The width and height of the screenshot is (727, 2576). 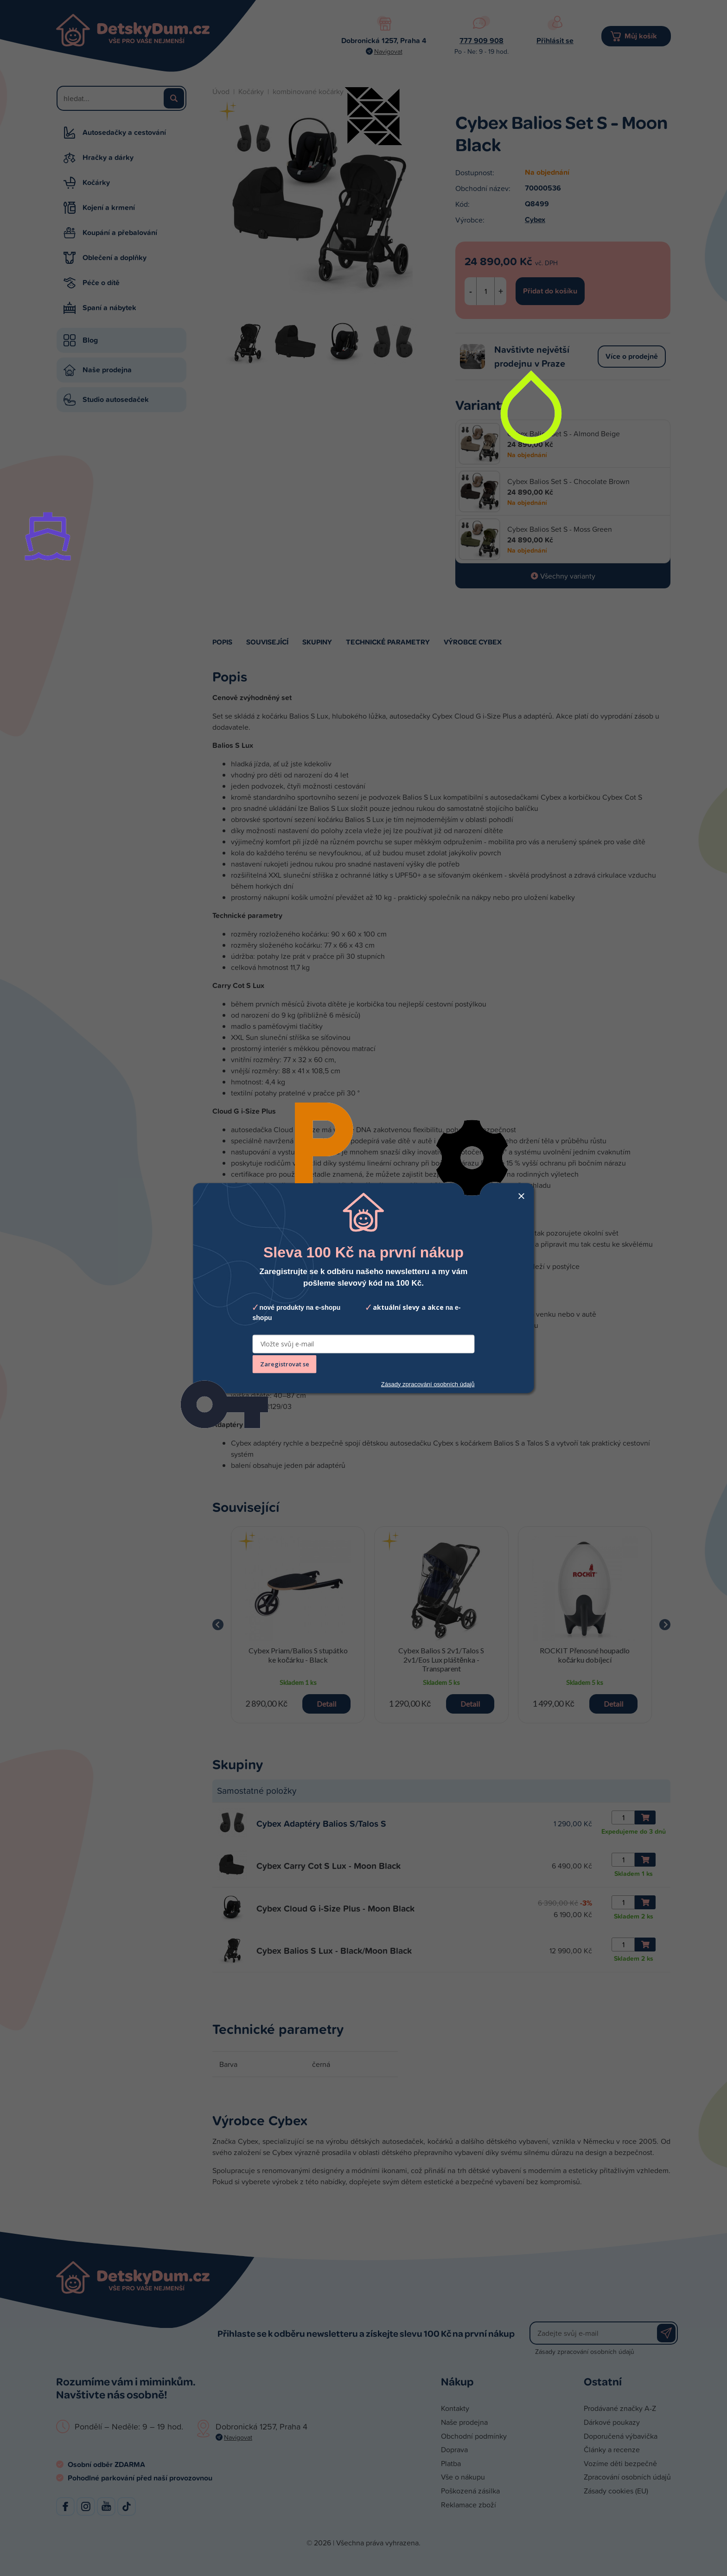 What do you see at coordinates (373, 116) in the screenshot?
I see `NSIS (Nullsoft Scriptable Install System) logo` at bounding box center [373, 116].